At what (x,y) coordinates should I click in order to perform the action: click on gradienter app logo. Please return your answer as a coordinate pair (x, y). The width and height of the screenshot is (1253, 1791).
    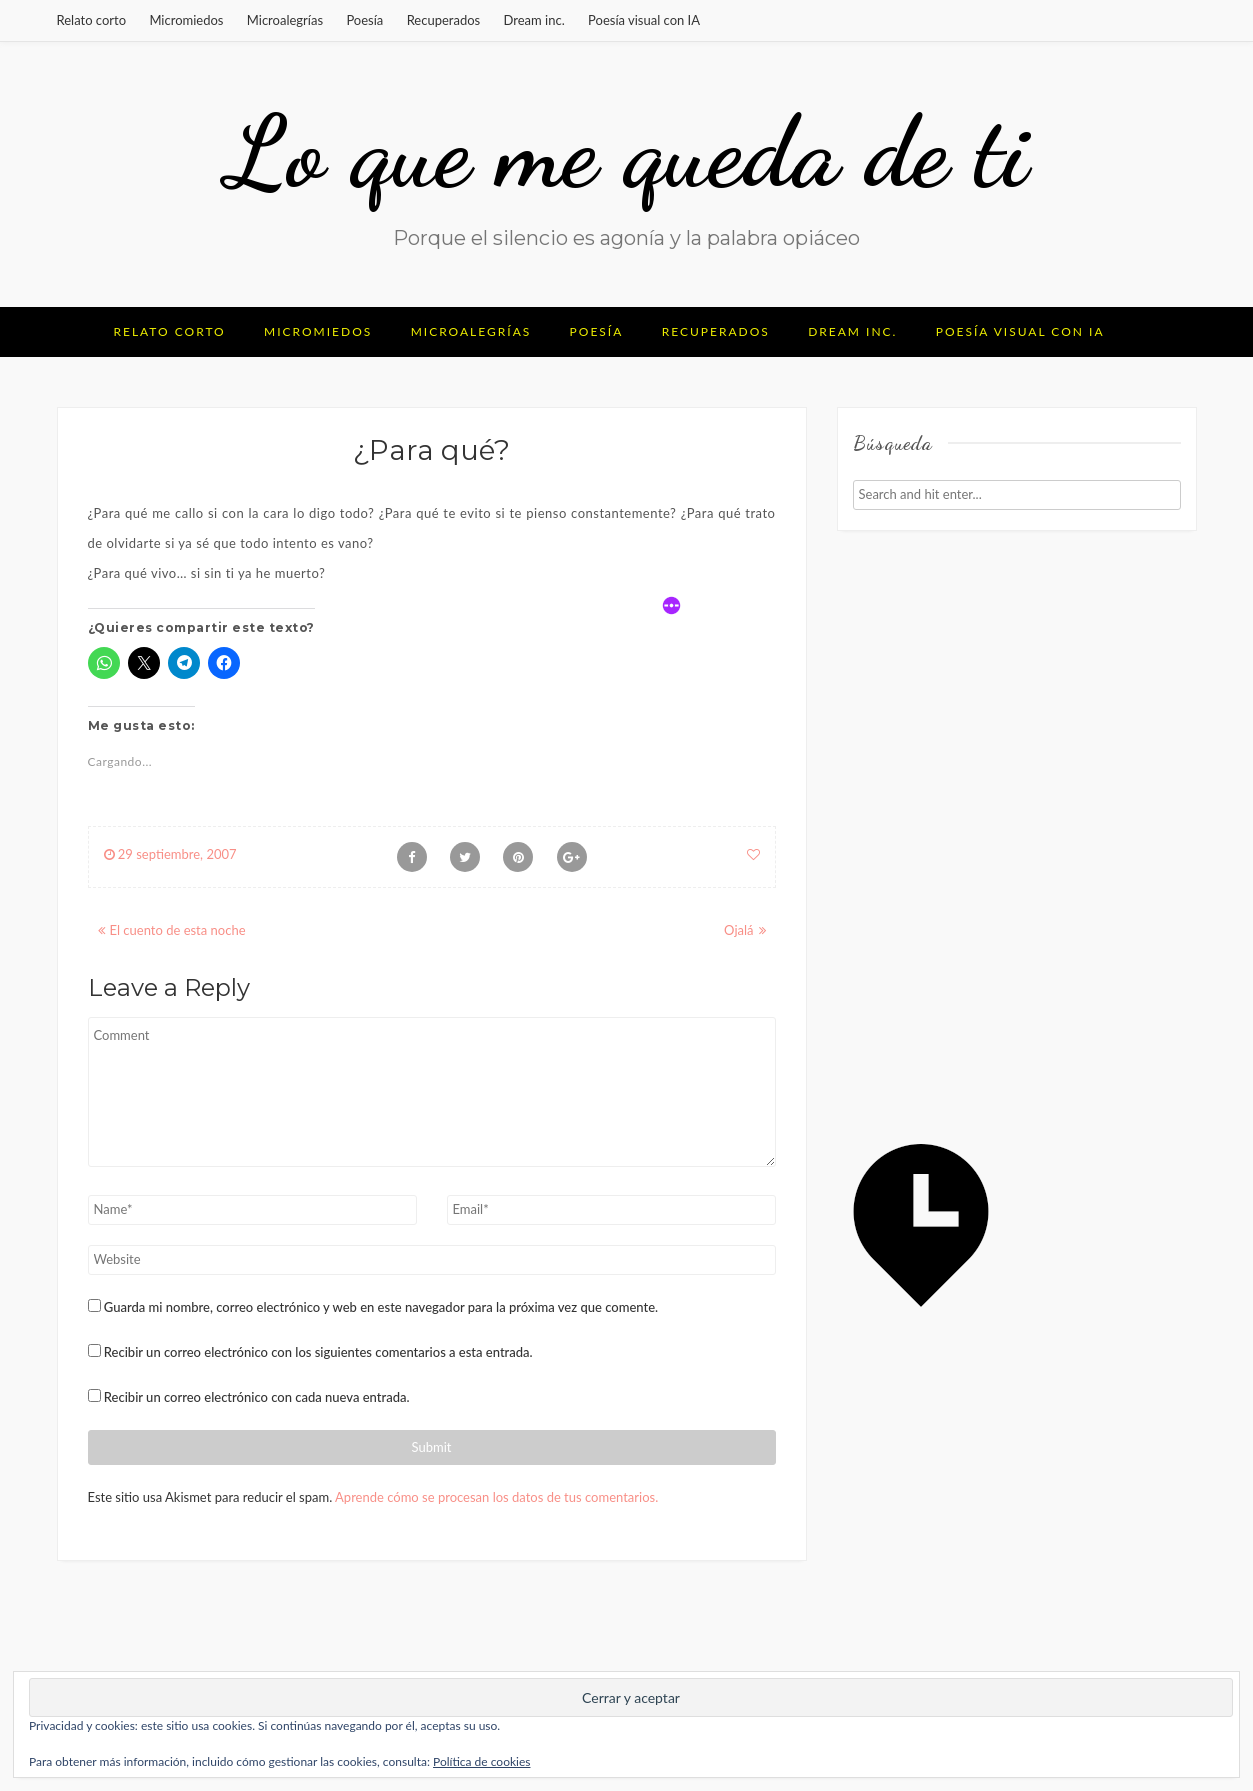
    Looking at the image, I should click on (671, 605).